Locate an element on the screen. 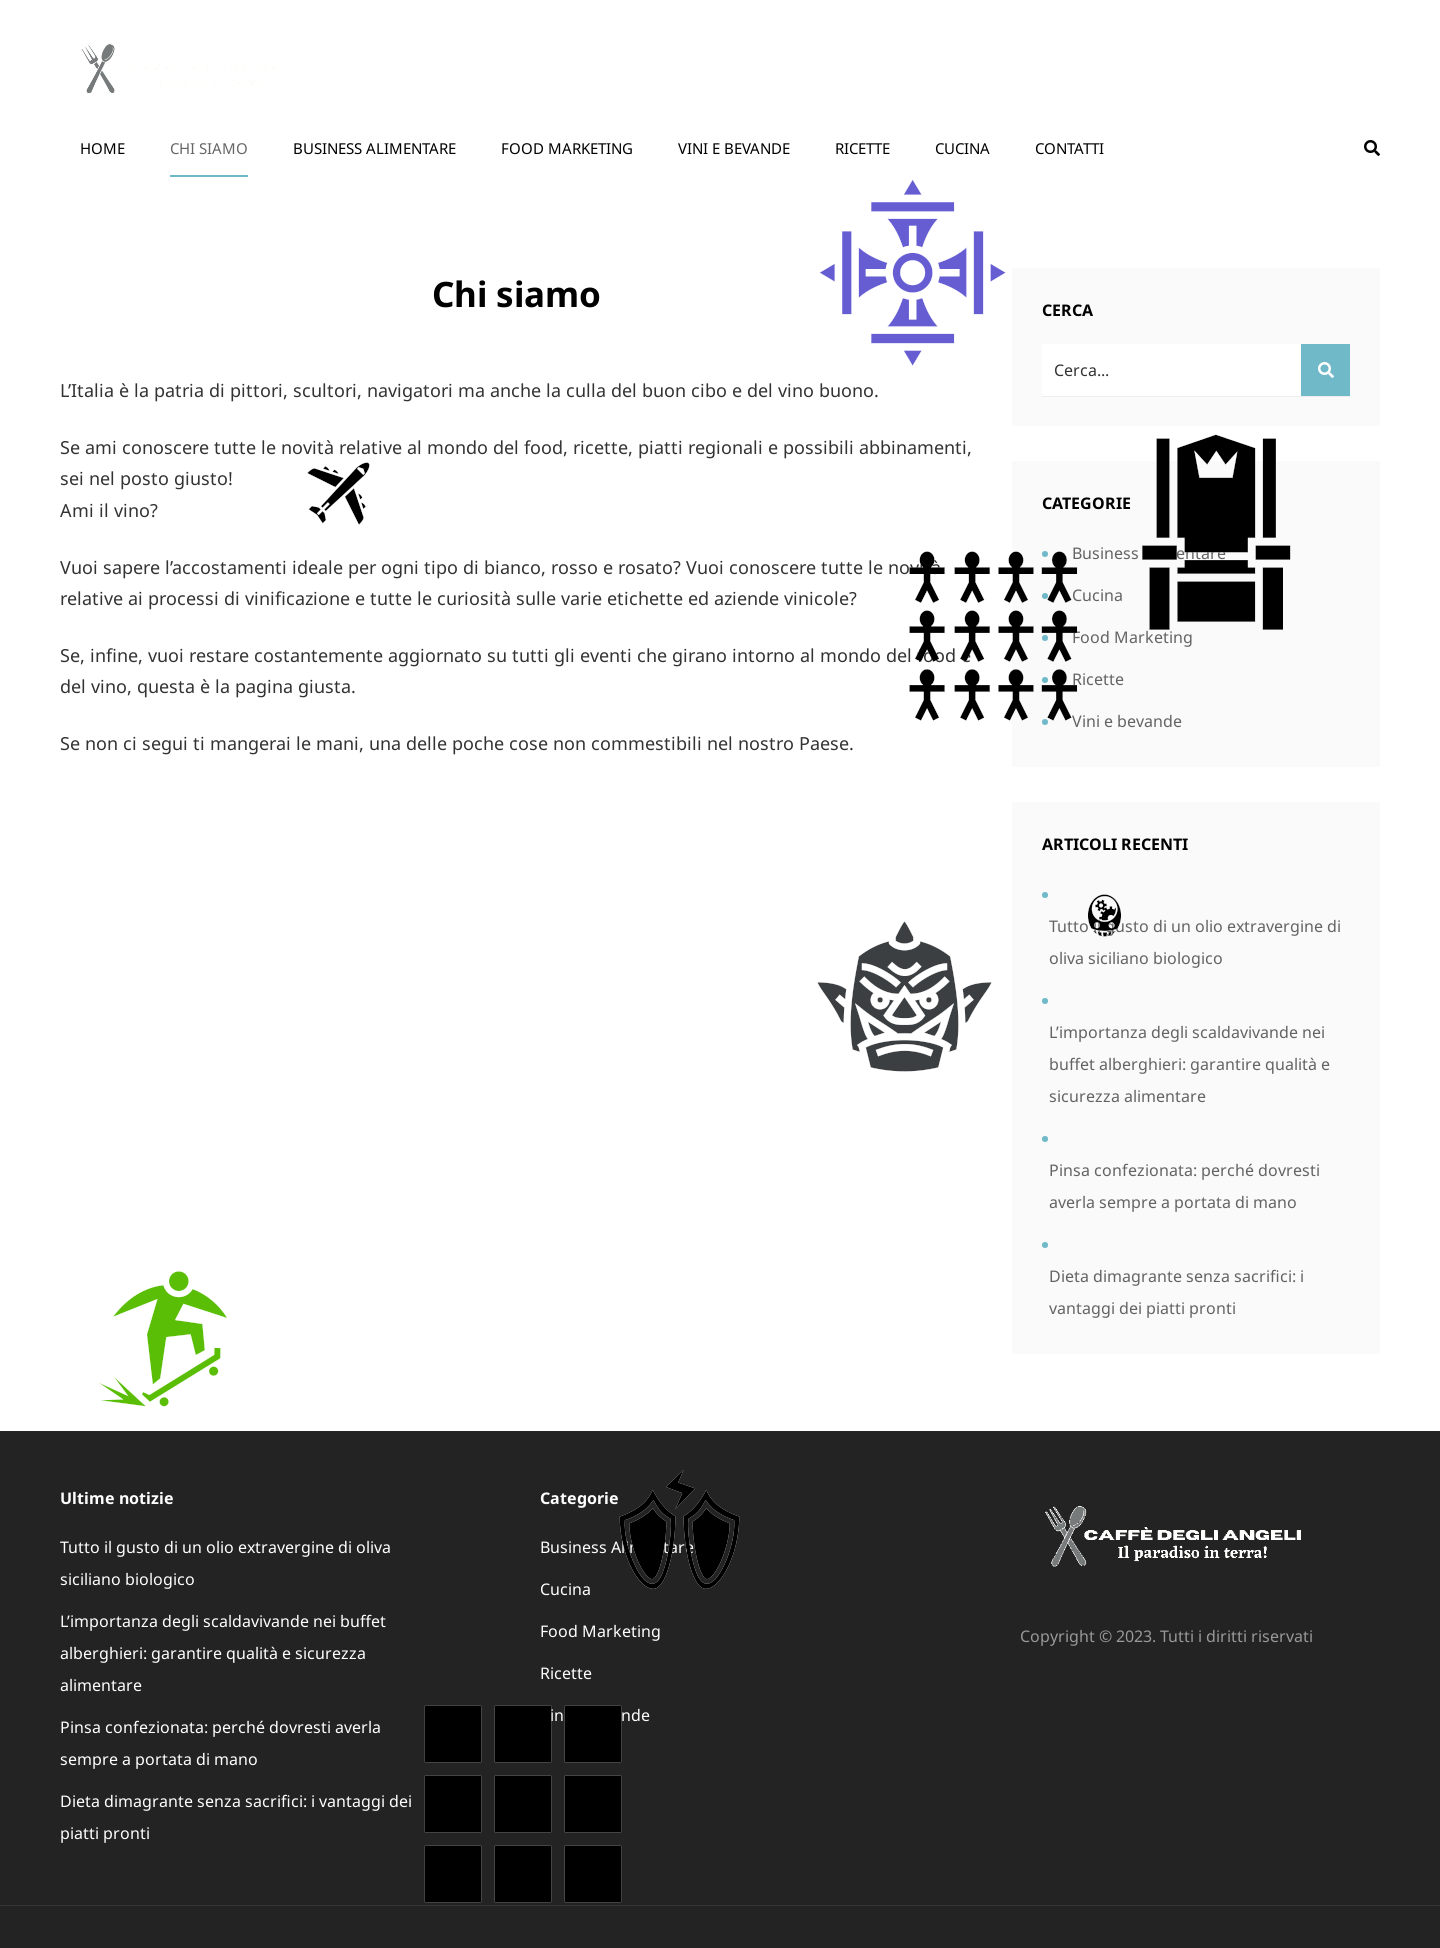 The width and height of the screenshot is (1440, 1948). access flight booking or travel options is located at coordinates (337, 494).